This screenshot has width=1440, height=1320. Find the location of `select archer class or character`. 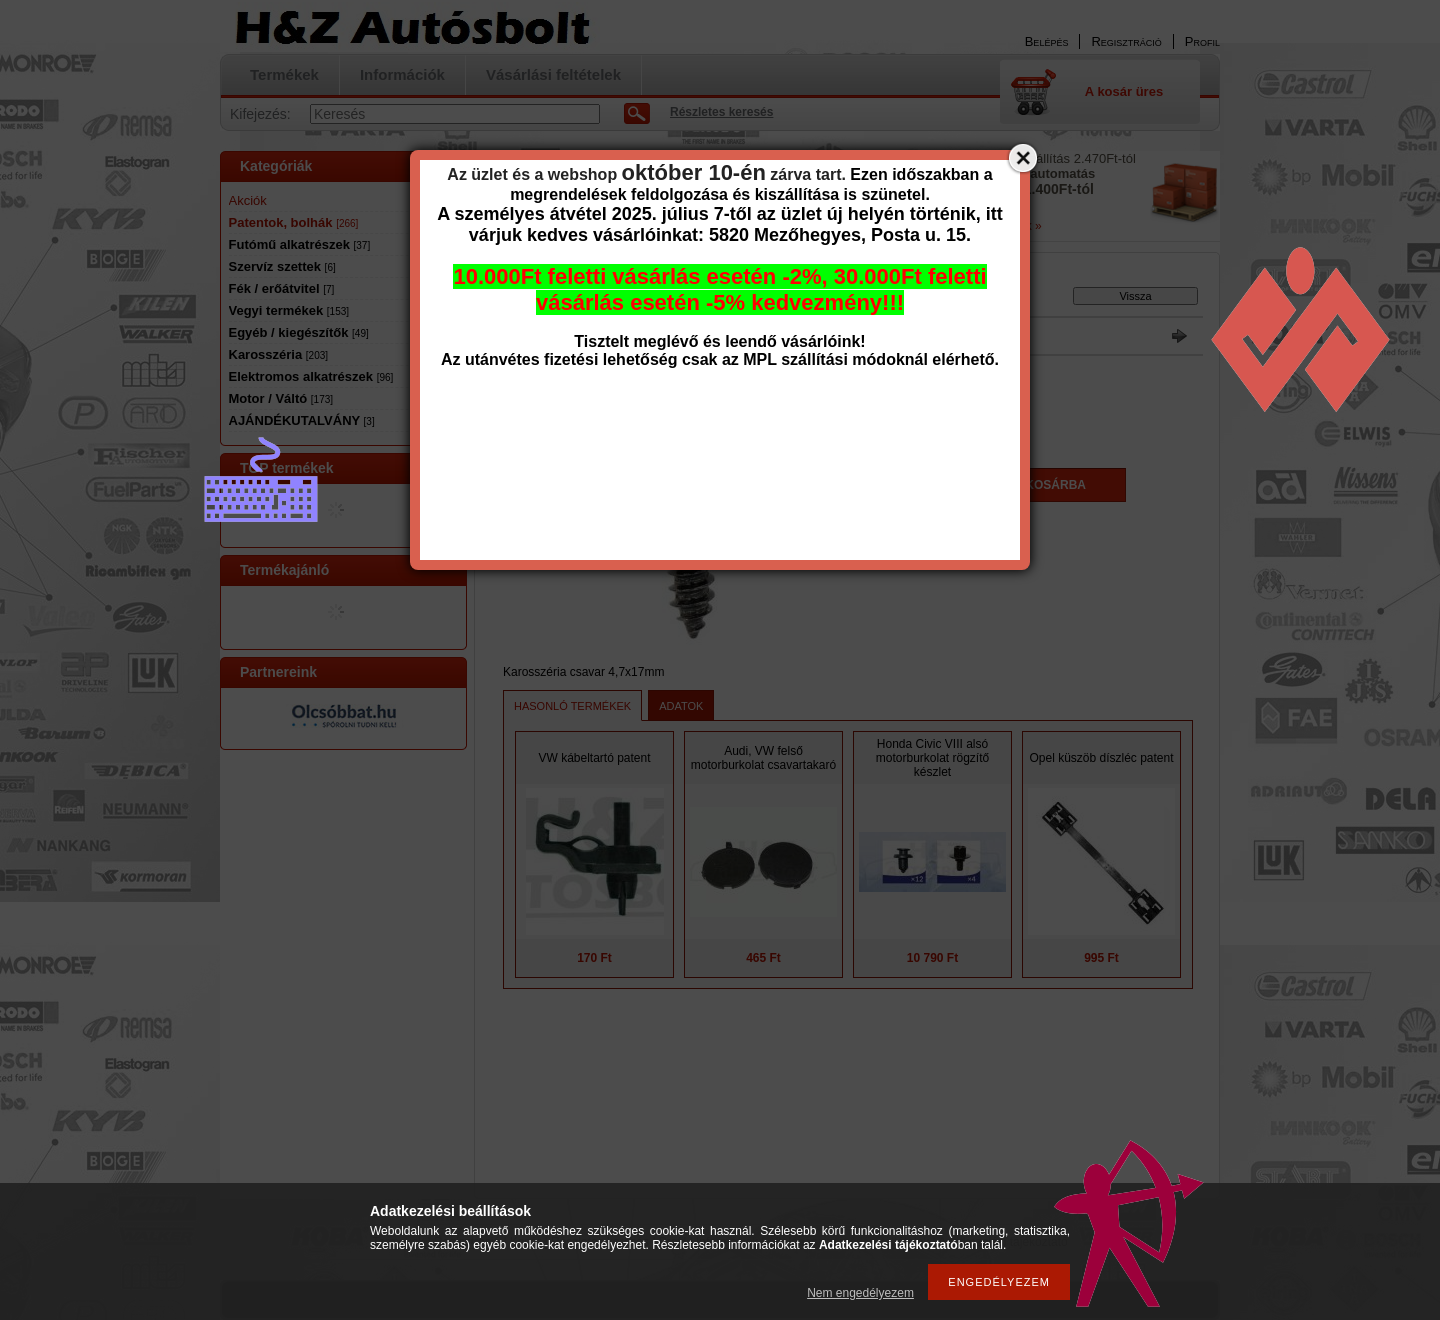

select archer class or character is located at coordinates (1121, 1224).